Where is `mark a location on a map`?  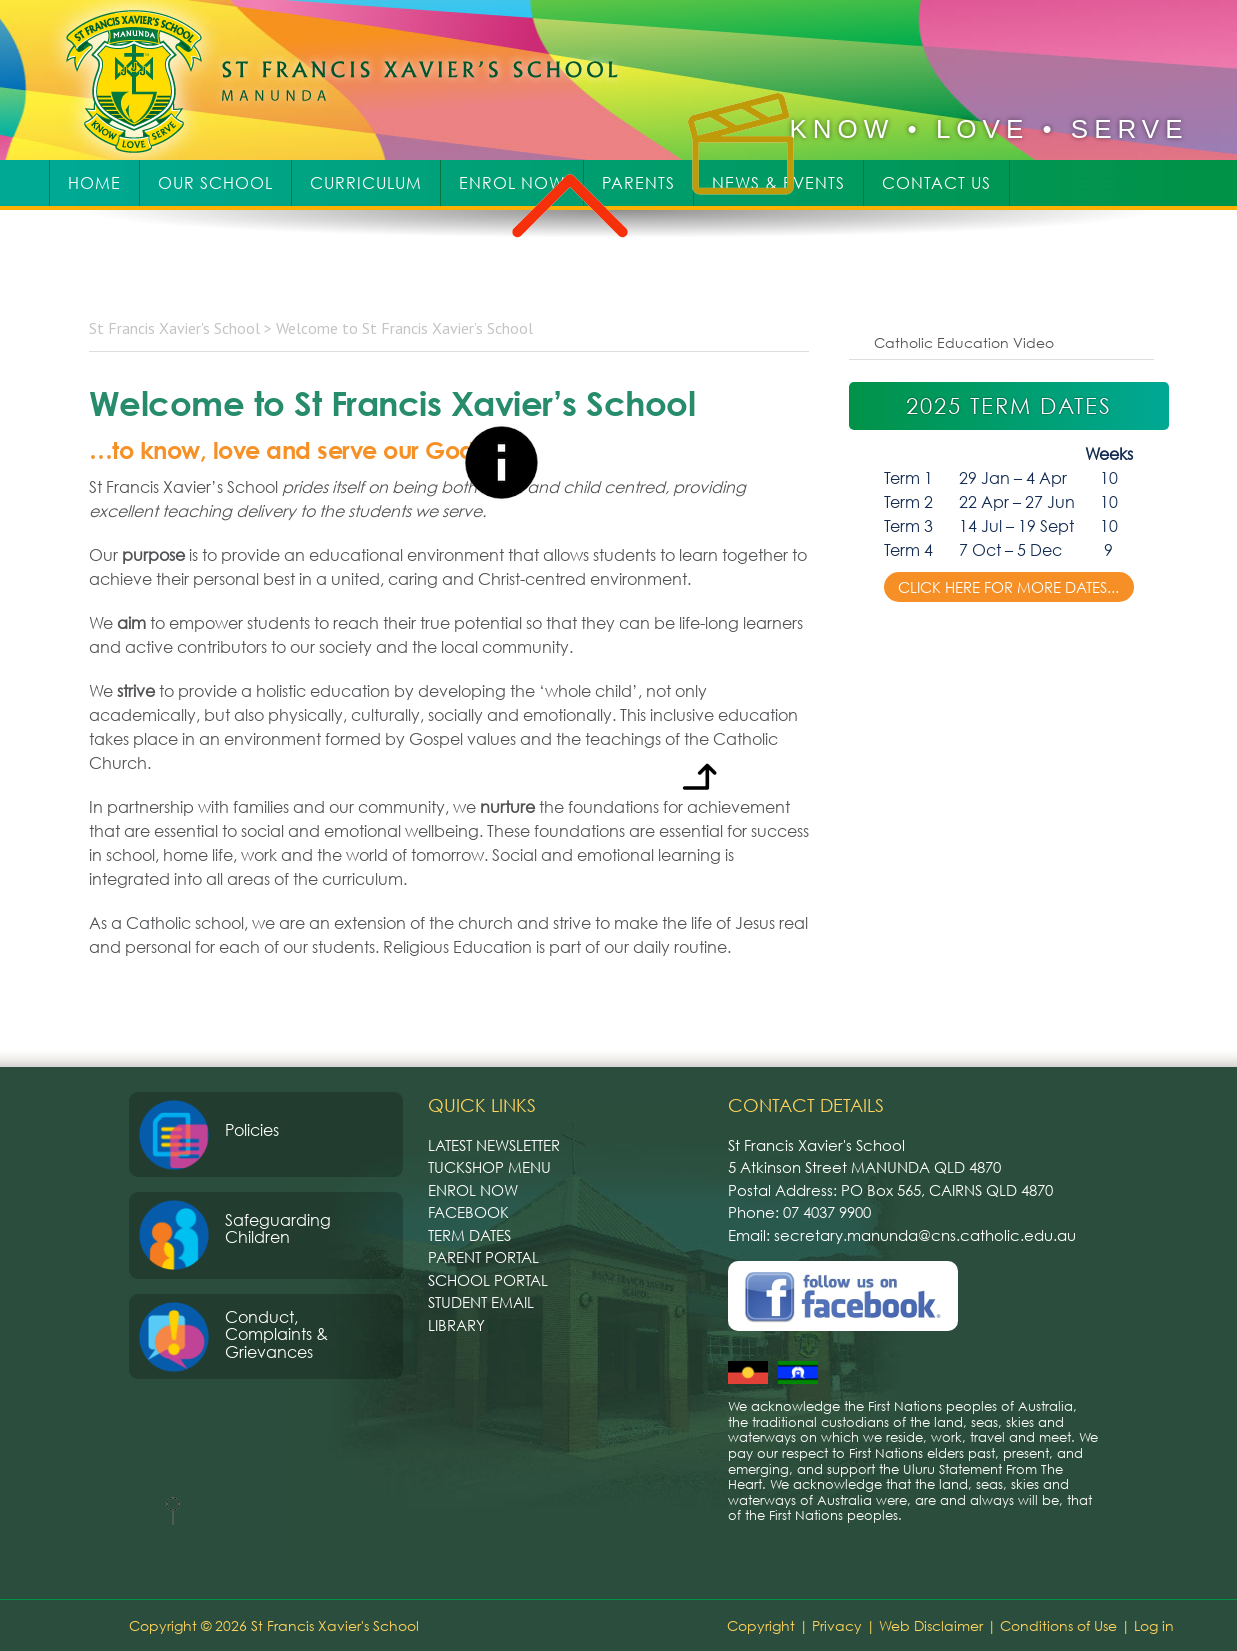
mark a location on a map is located at coordinates (173, 1511).